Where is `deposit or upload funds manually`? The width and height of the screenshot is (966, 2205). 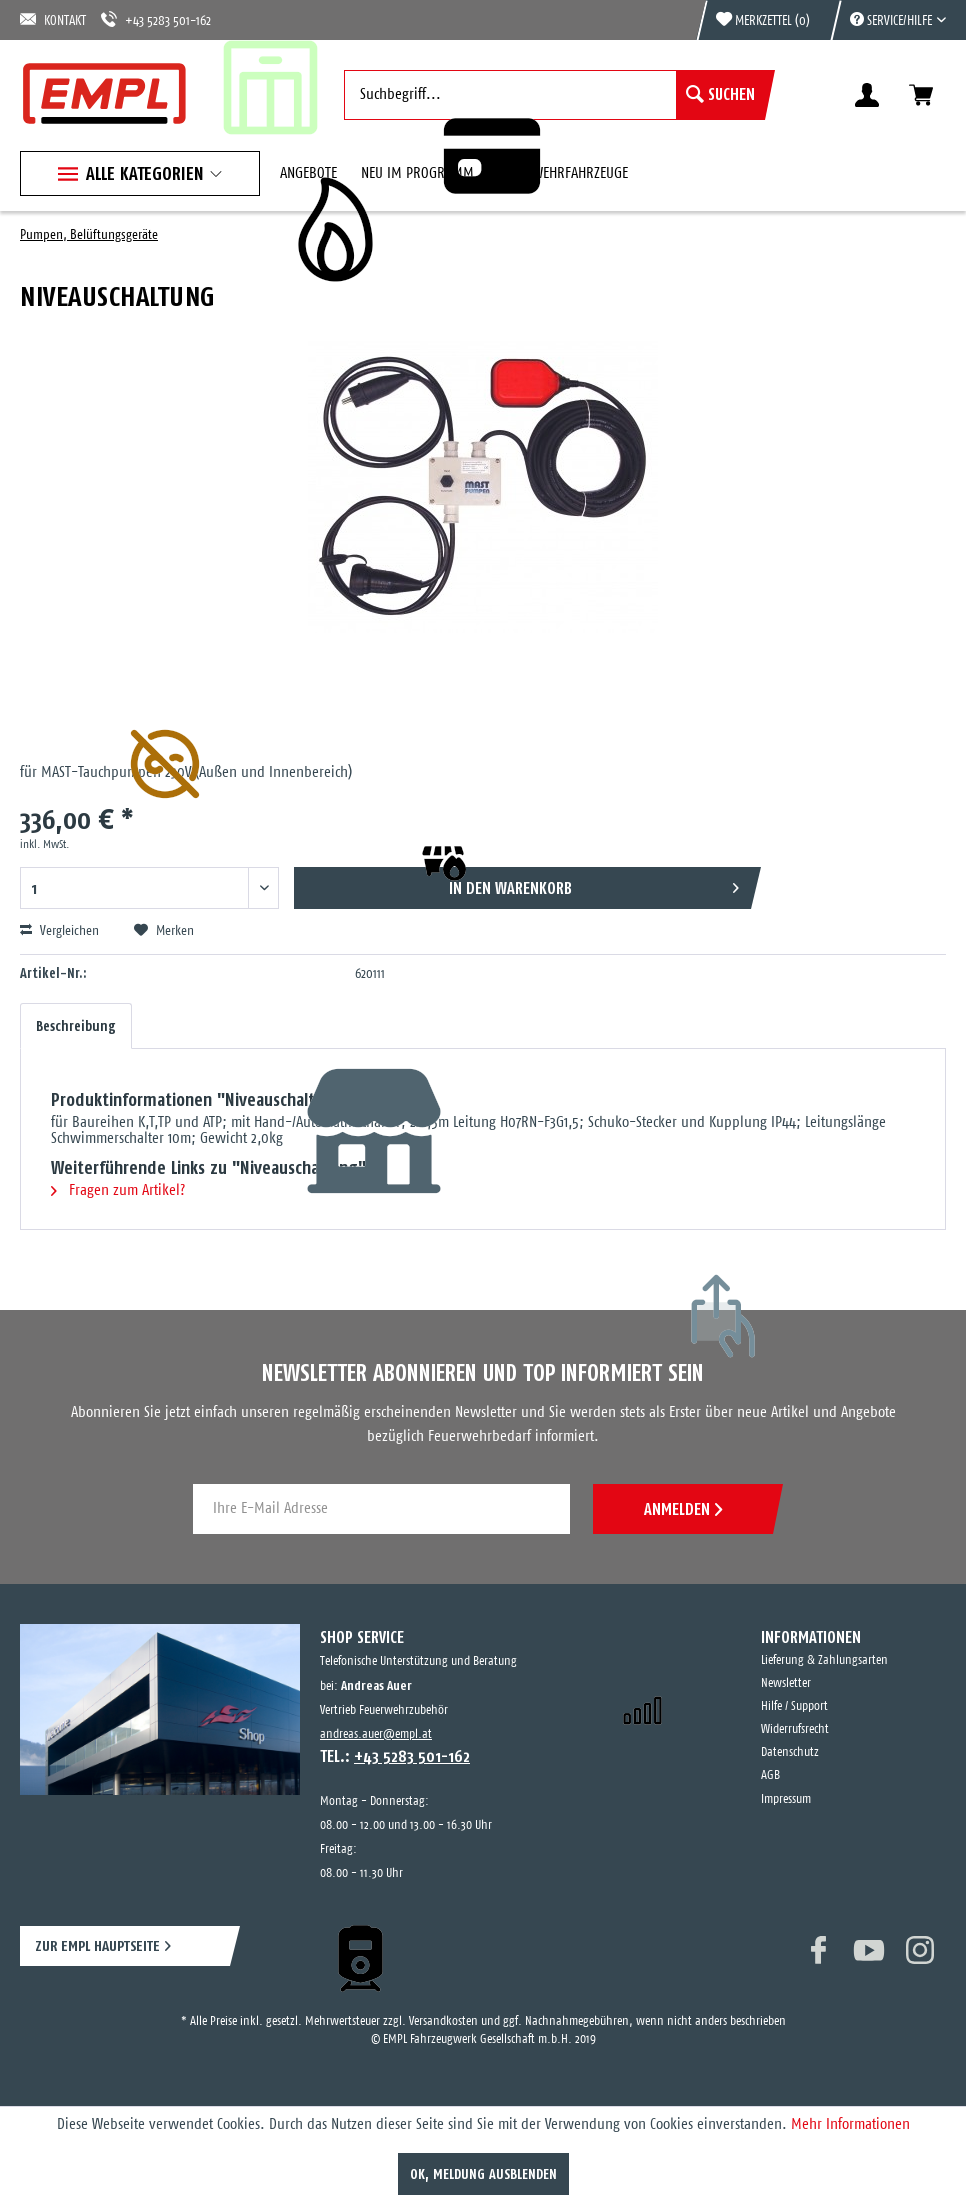
deposit or upload funds manually is located at coordinates (719, 1316).